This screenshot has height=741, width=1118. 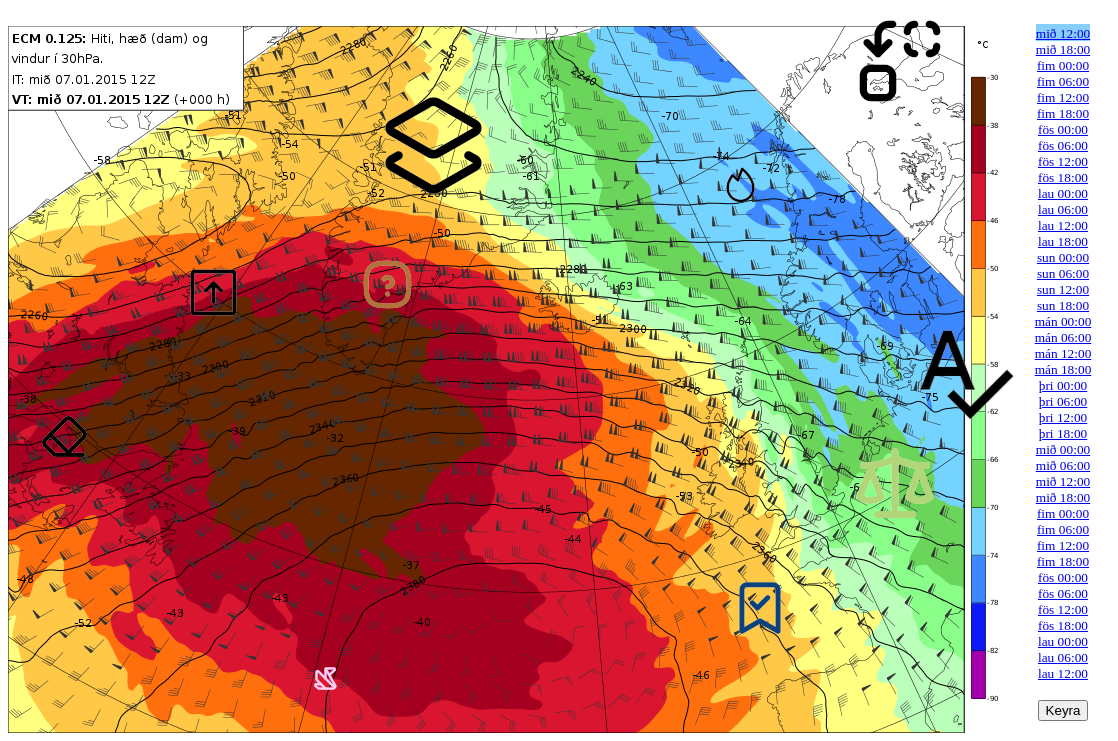 What do you see at coordinates (387, 284) in the screenshot?
I see `access help or support resources` at bounding box center [387, 284].